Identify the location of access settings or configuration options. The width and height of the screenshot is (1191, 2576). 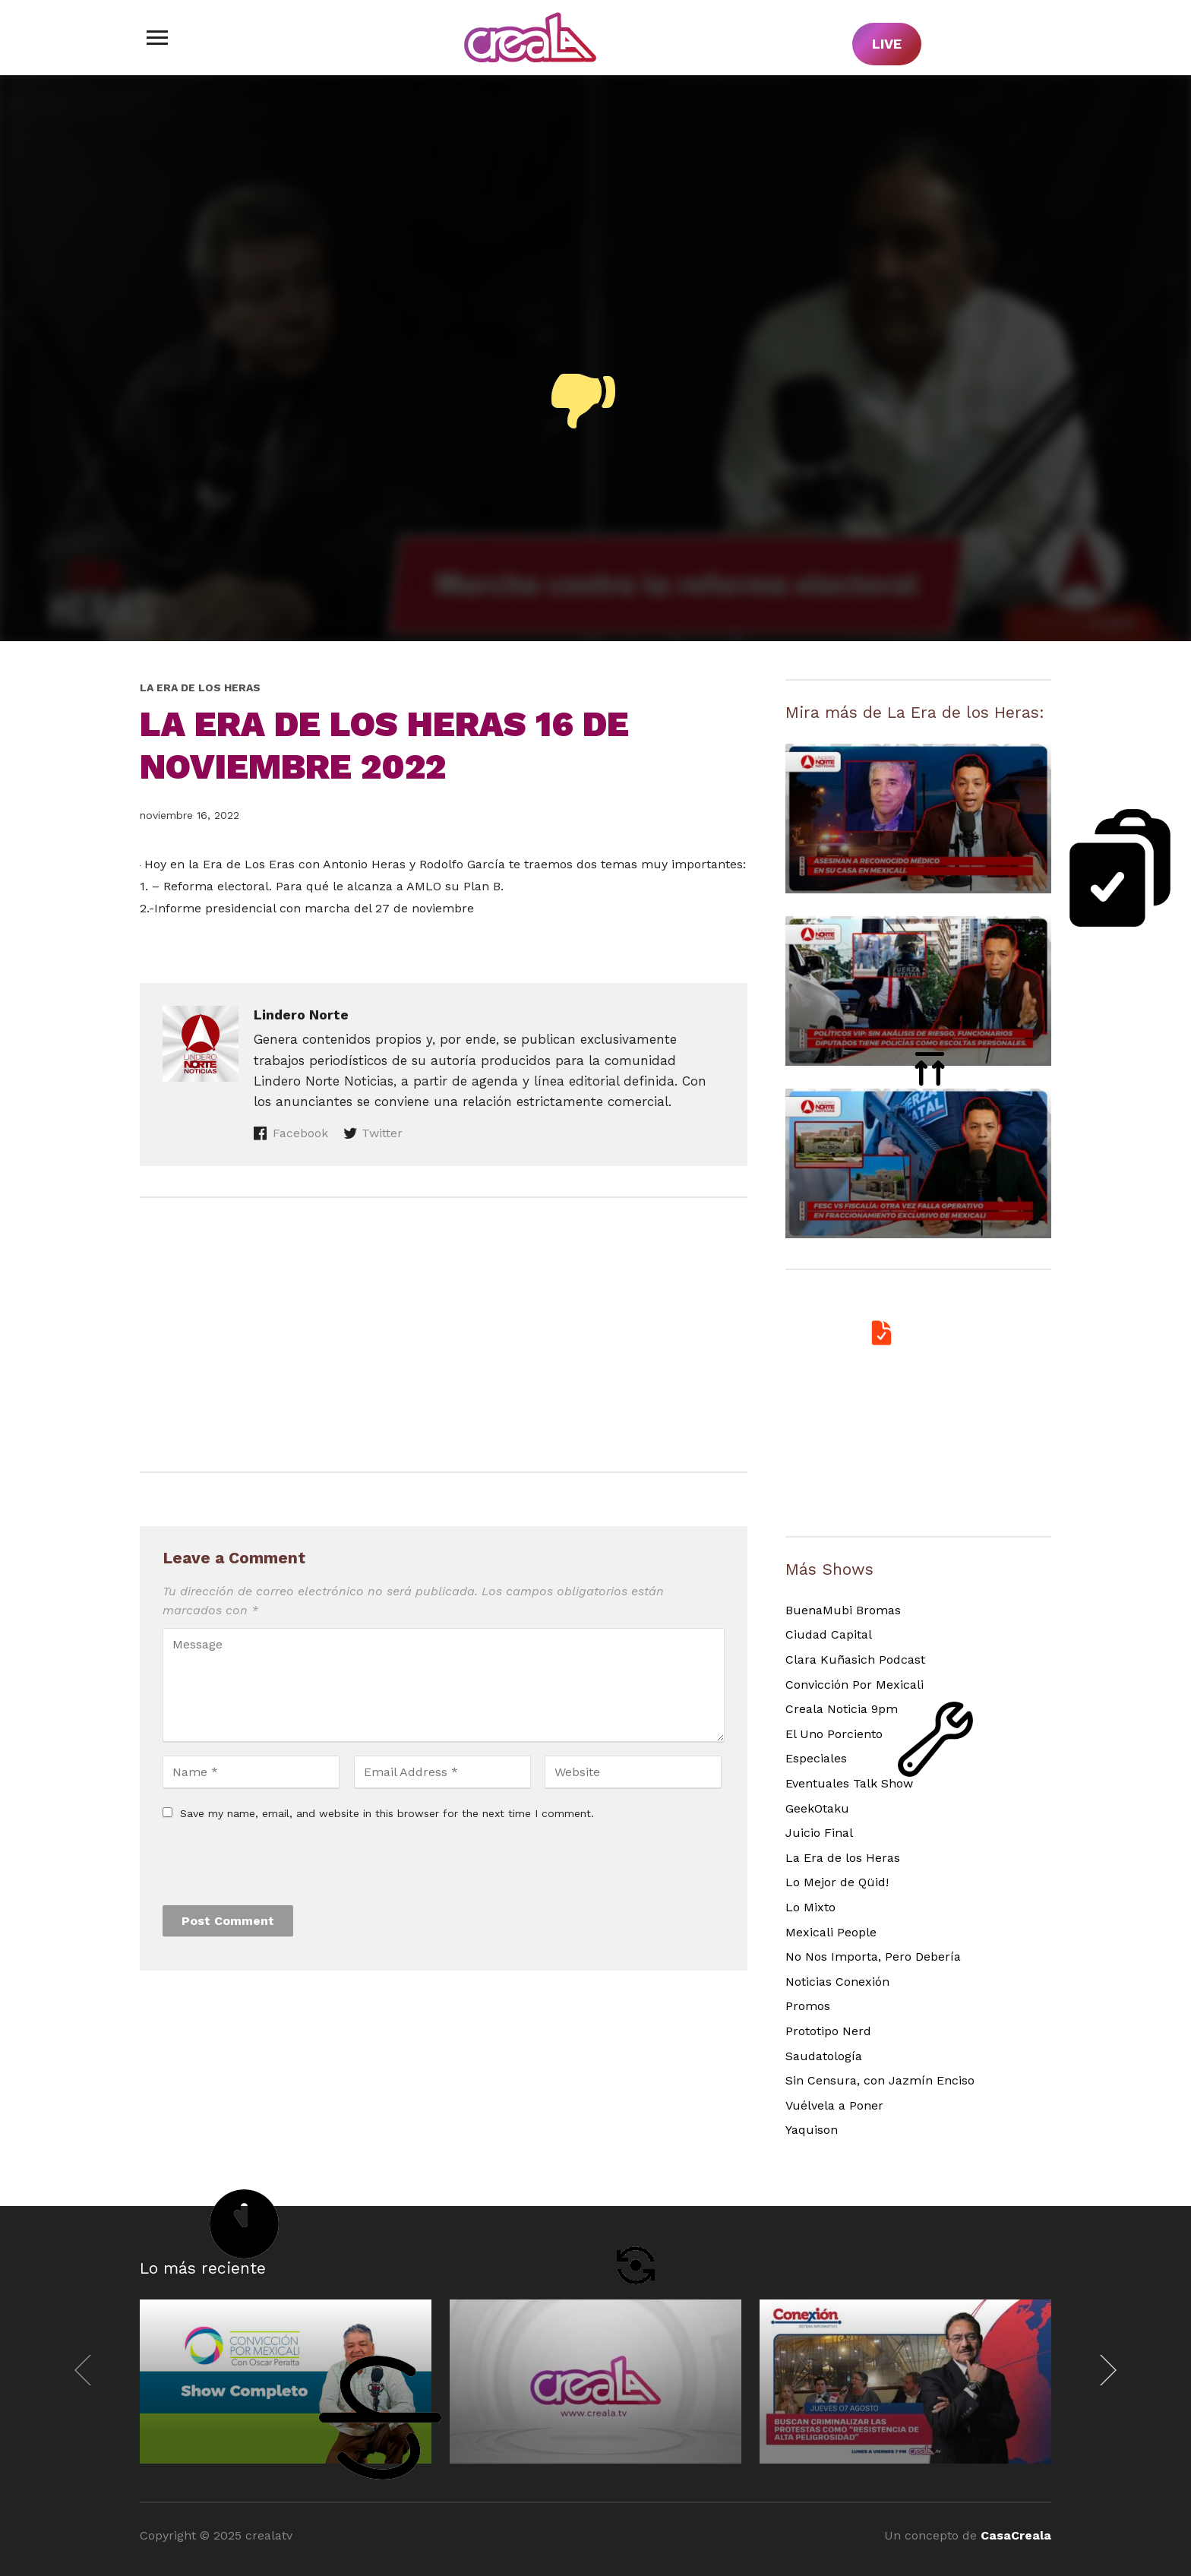
(935, 1739).